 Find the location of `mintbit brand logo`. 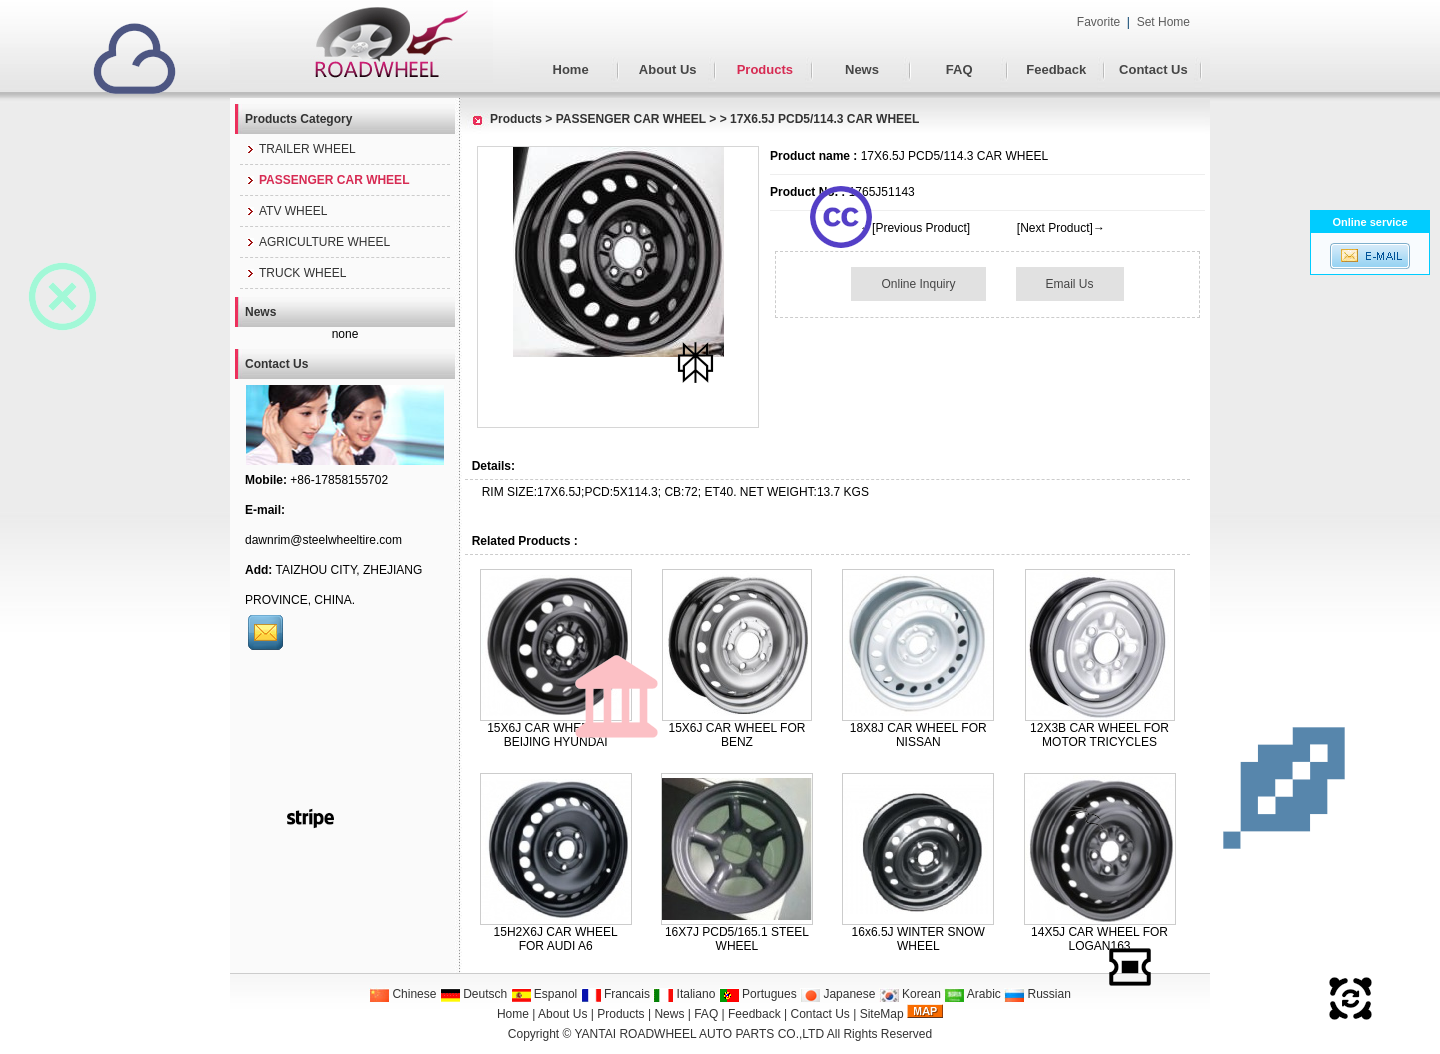

mintbit brand logo is located at coordinates (1284, 788).